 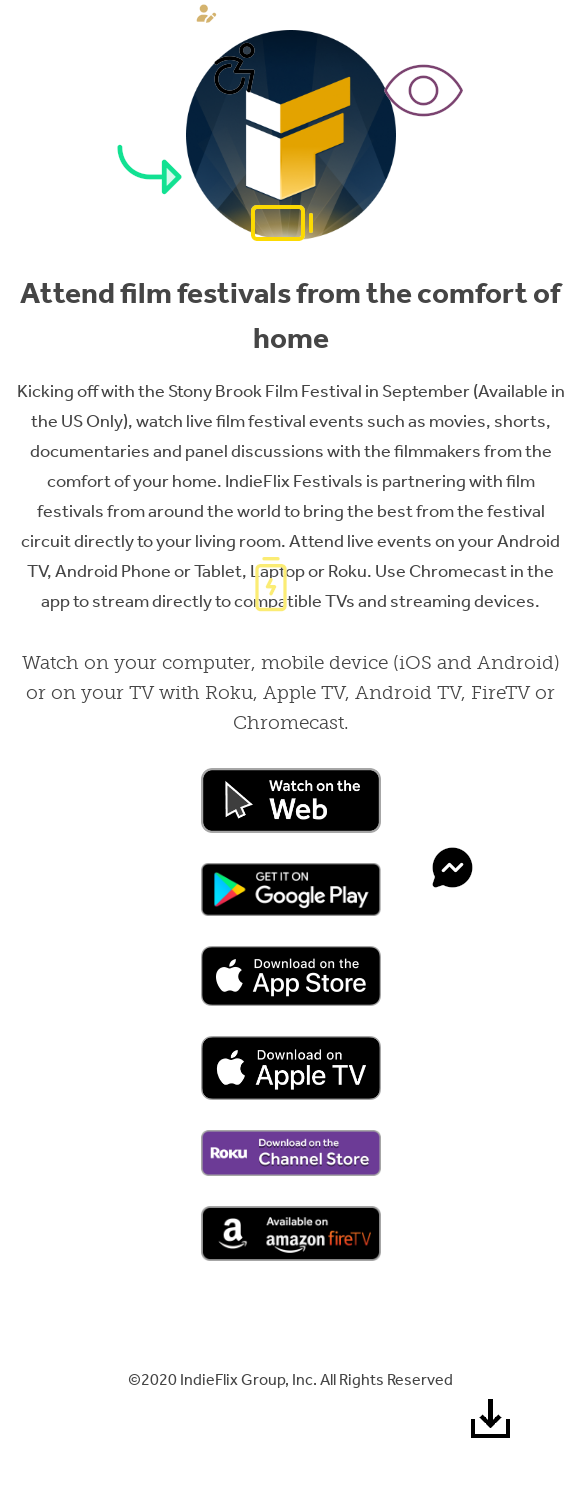 What do you see at coordinates (490, 1418) in the screenshot?
I see `download file to device` at bounding box center [490, 1418].